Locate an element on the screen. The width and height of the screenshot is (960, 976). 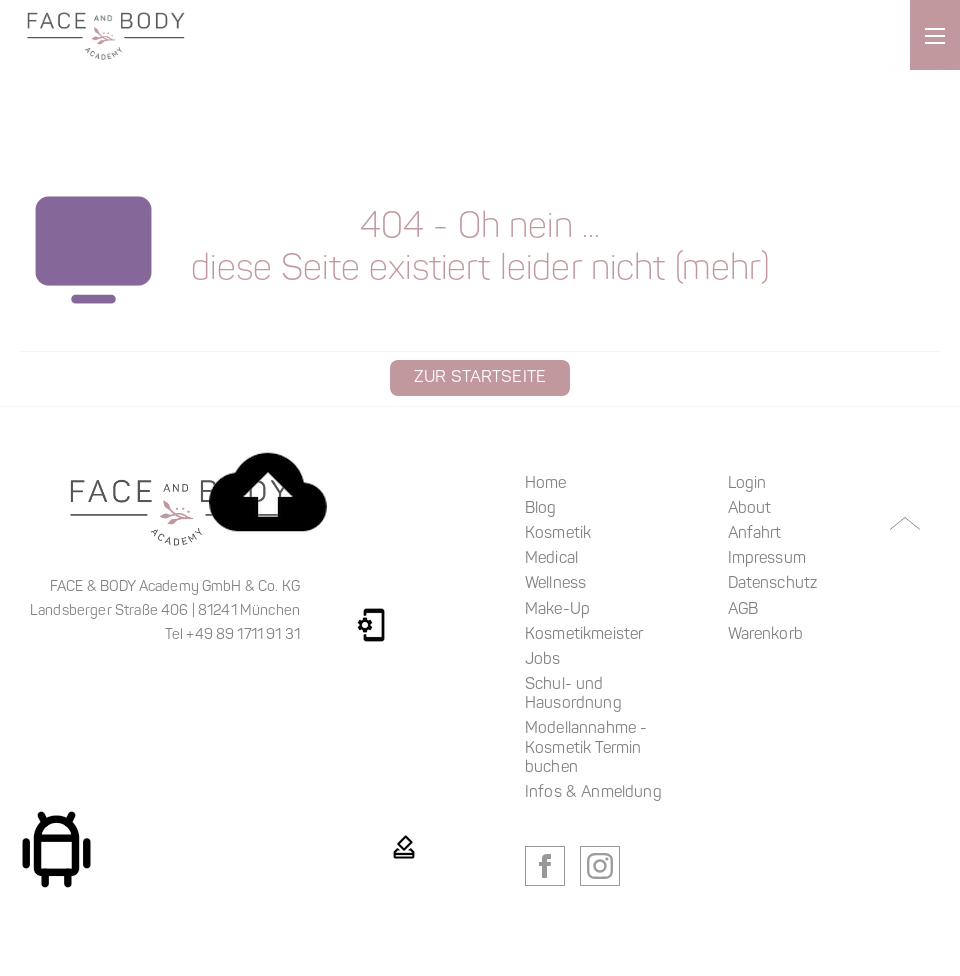
configure device connection settings is located at coordinates (371, 625).